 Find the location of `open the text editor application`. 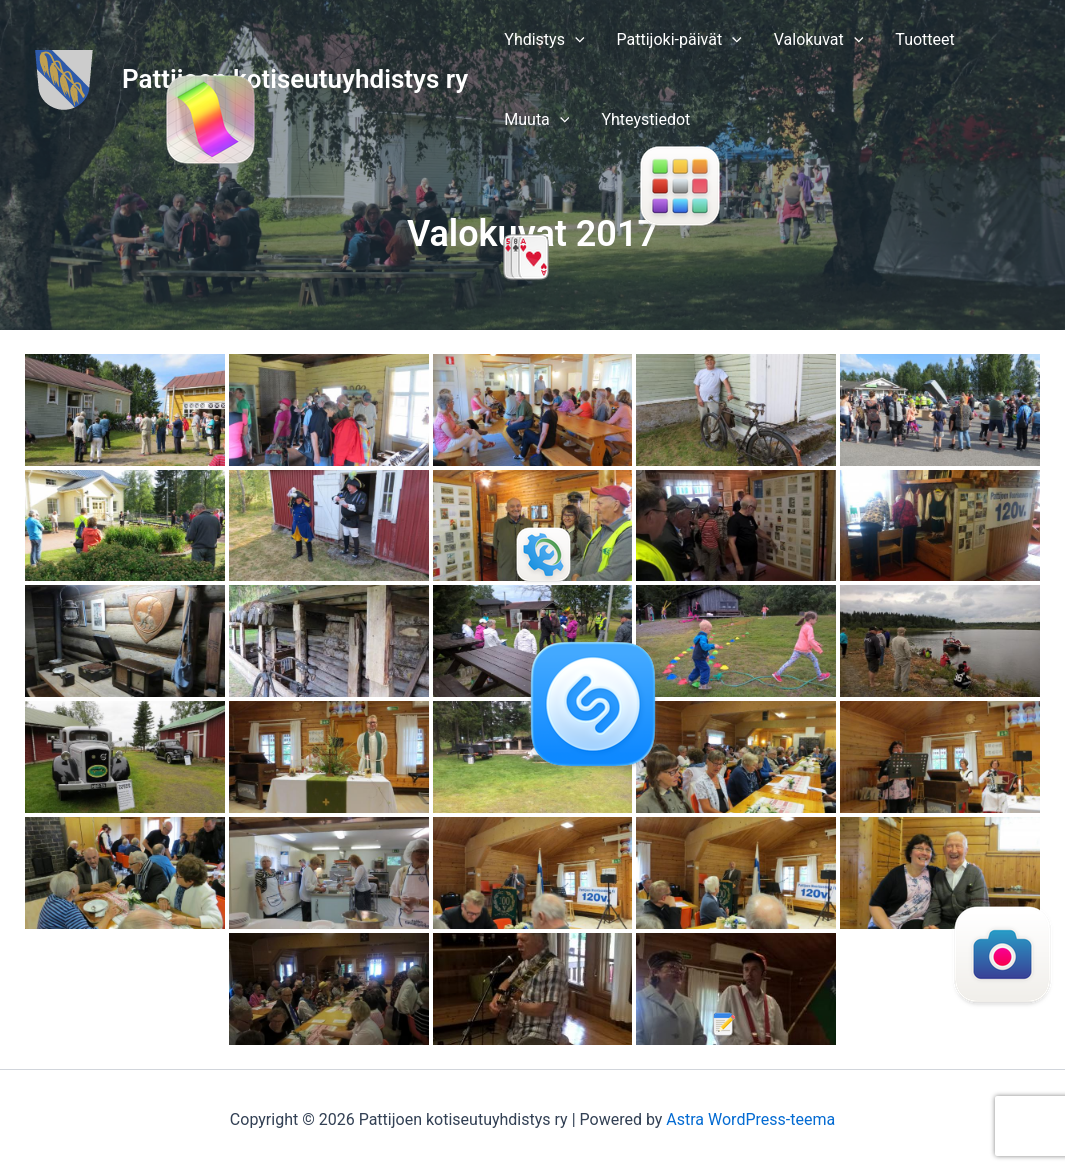

open the text editor application is located at coordinates (723, 1024).